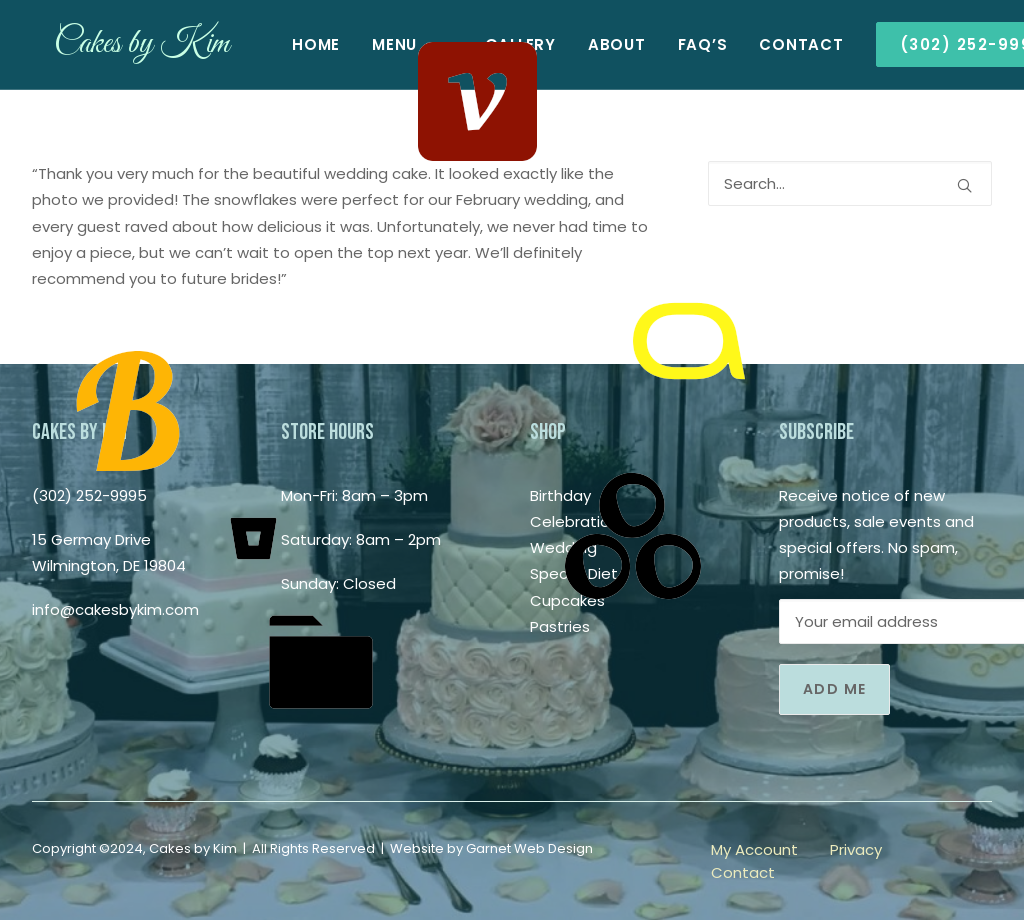  I want to click on open velog blogging platform, so click(477, 101).